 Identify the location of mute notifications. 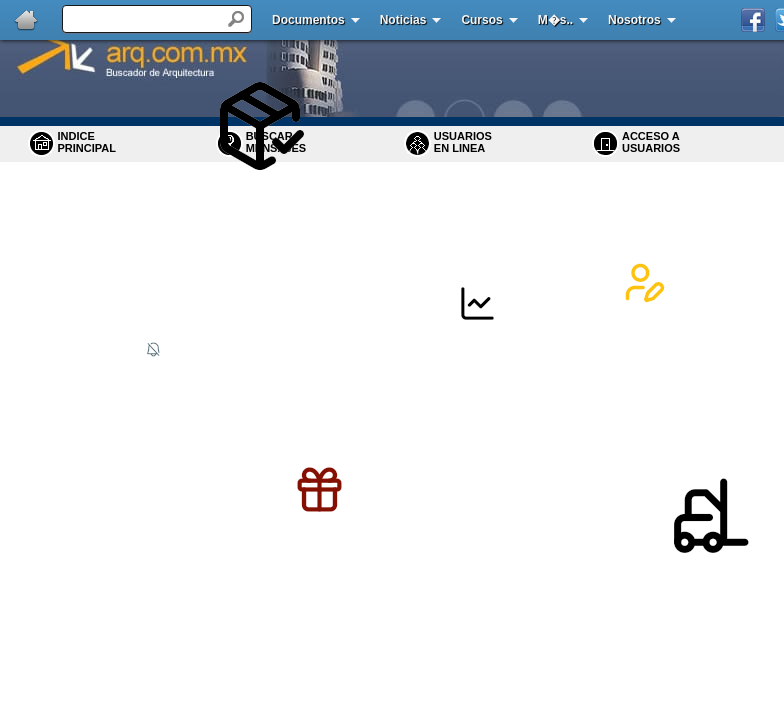
(153, 349).